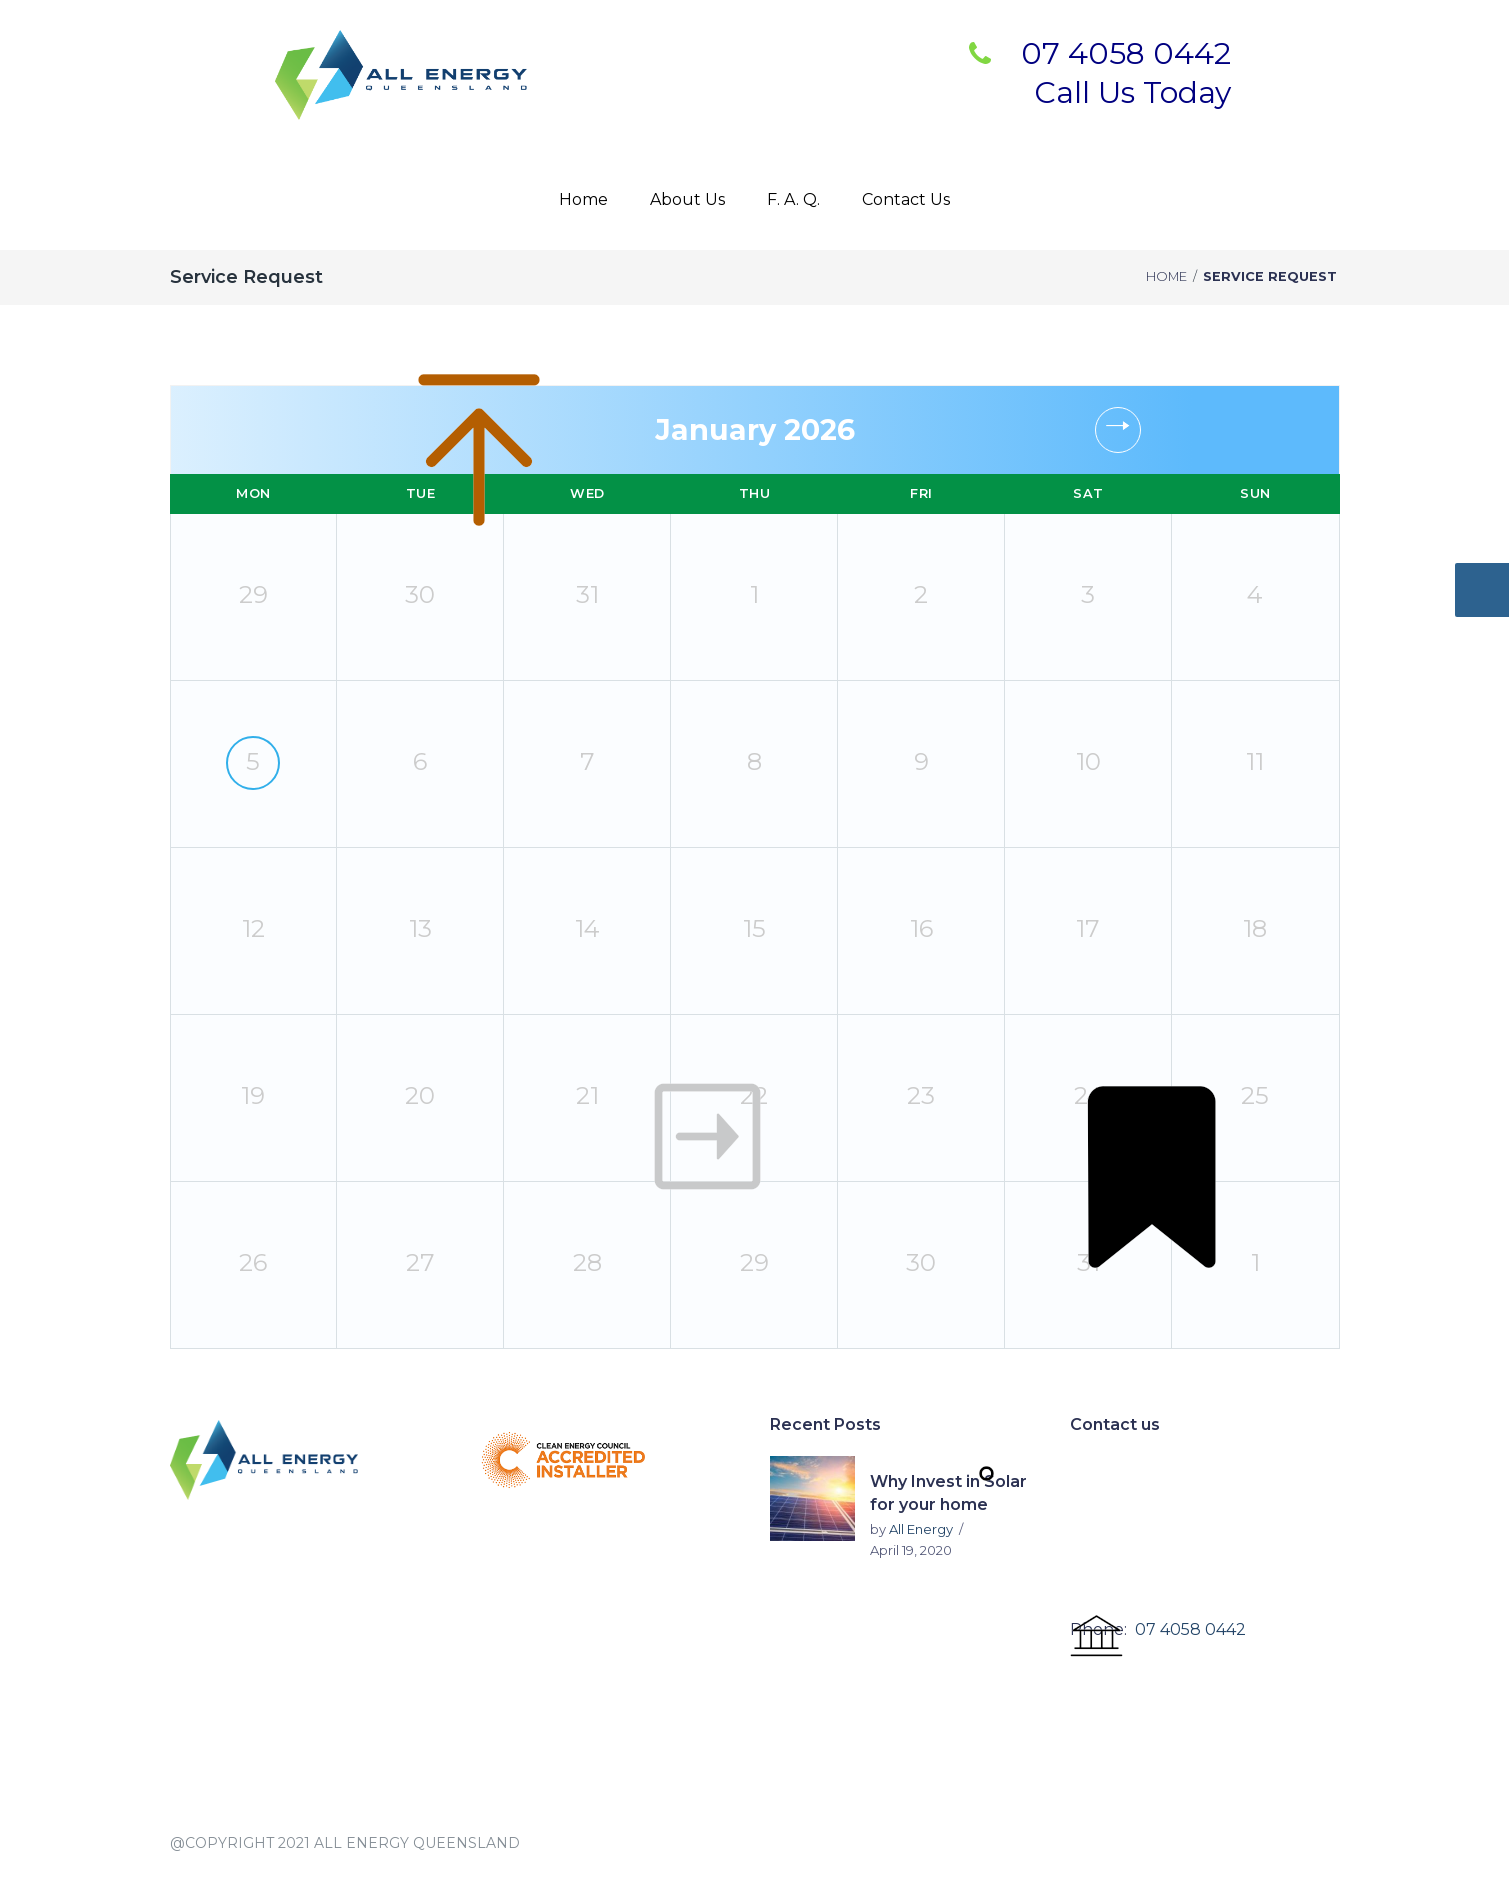  I want to click on access banking or financial services, so click(1096, 1637).